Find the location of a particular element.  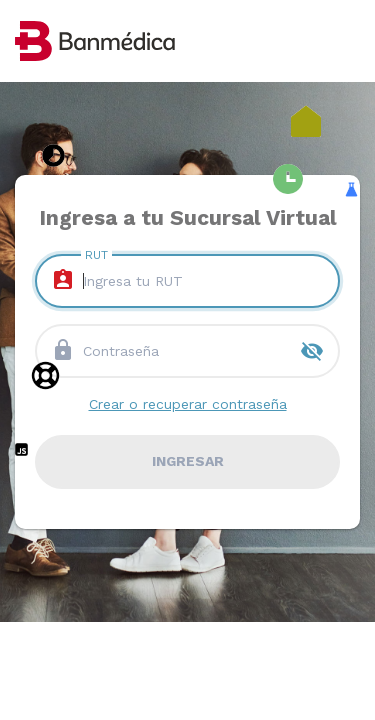

indicates approximately 80% progress complete is located at coordinates (53, 155).